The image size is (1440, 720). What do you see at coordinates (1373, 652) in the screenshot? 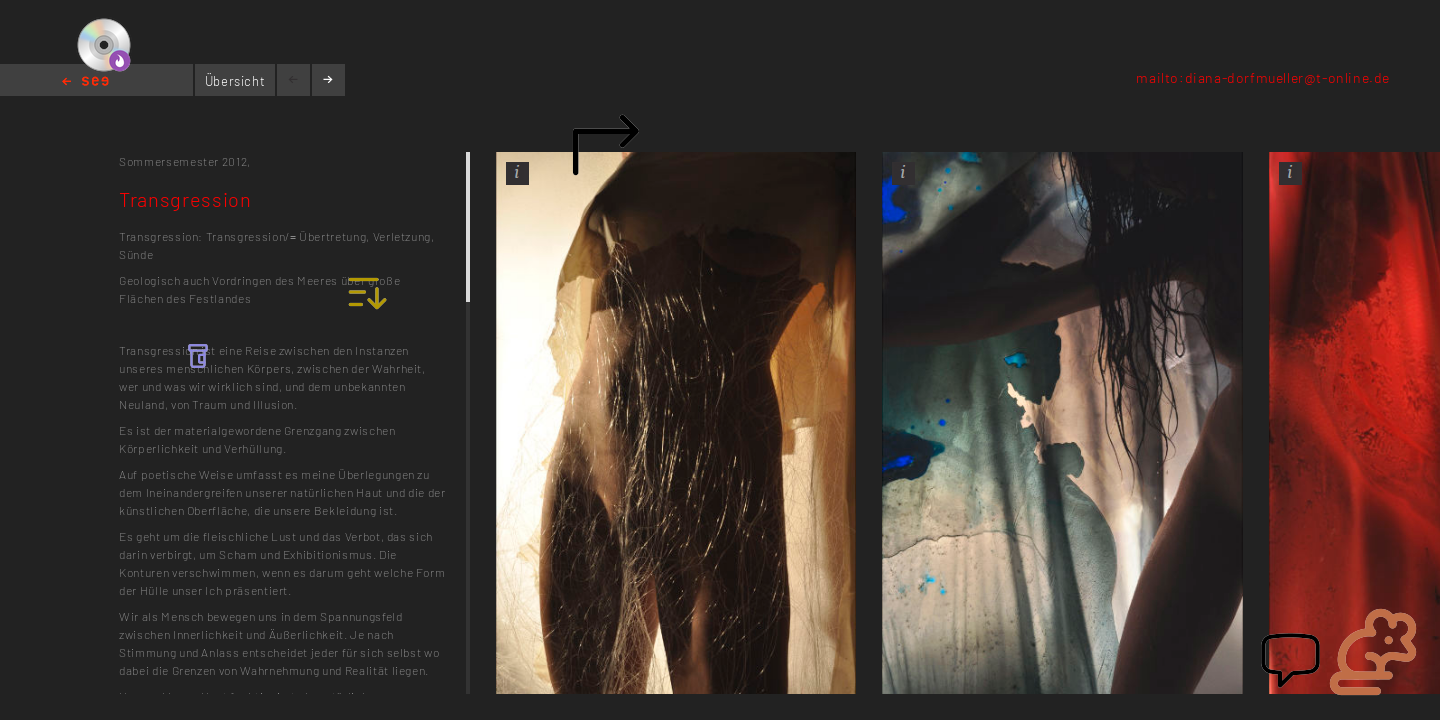
I see `indicates pest control or exterminator services` at bounding box center [1373, 652].